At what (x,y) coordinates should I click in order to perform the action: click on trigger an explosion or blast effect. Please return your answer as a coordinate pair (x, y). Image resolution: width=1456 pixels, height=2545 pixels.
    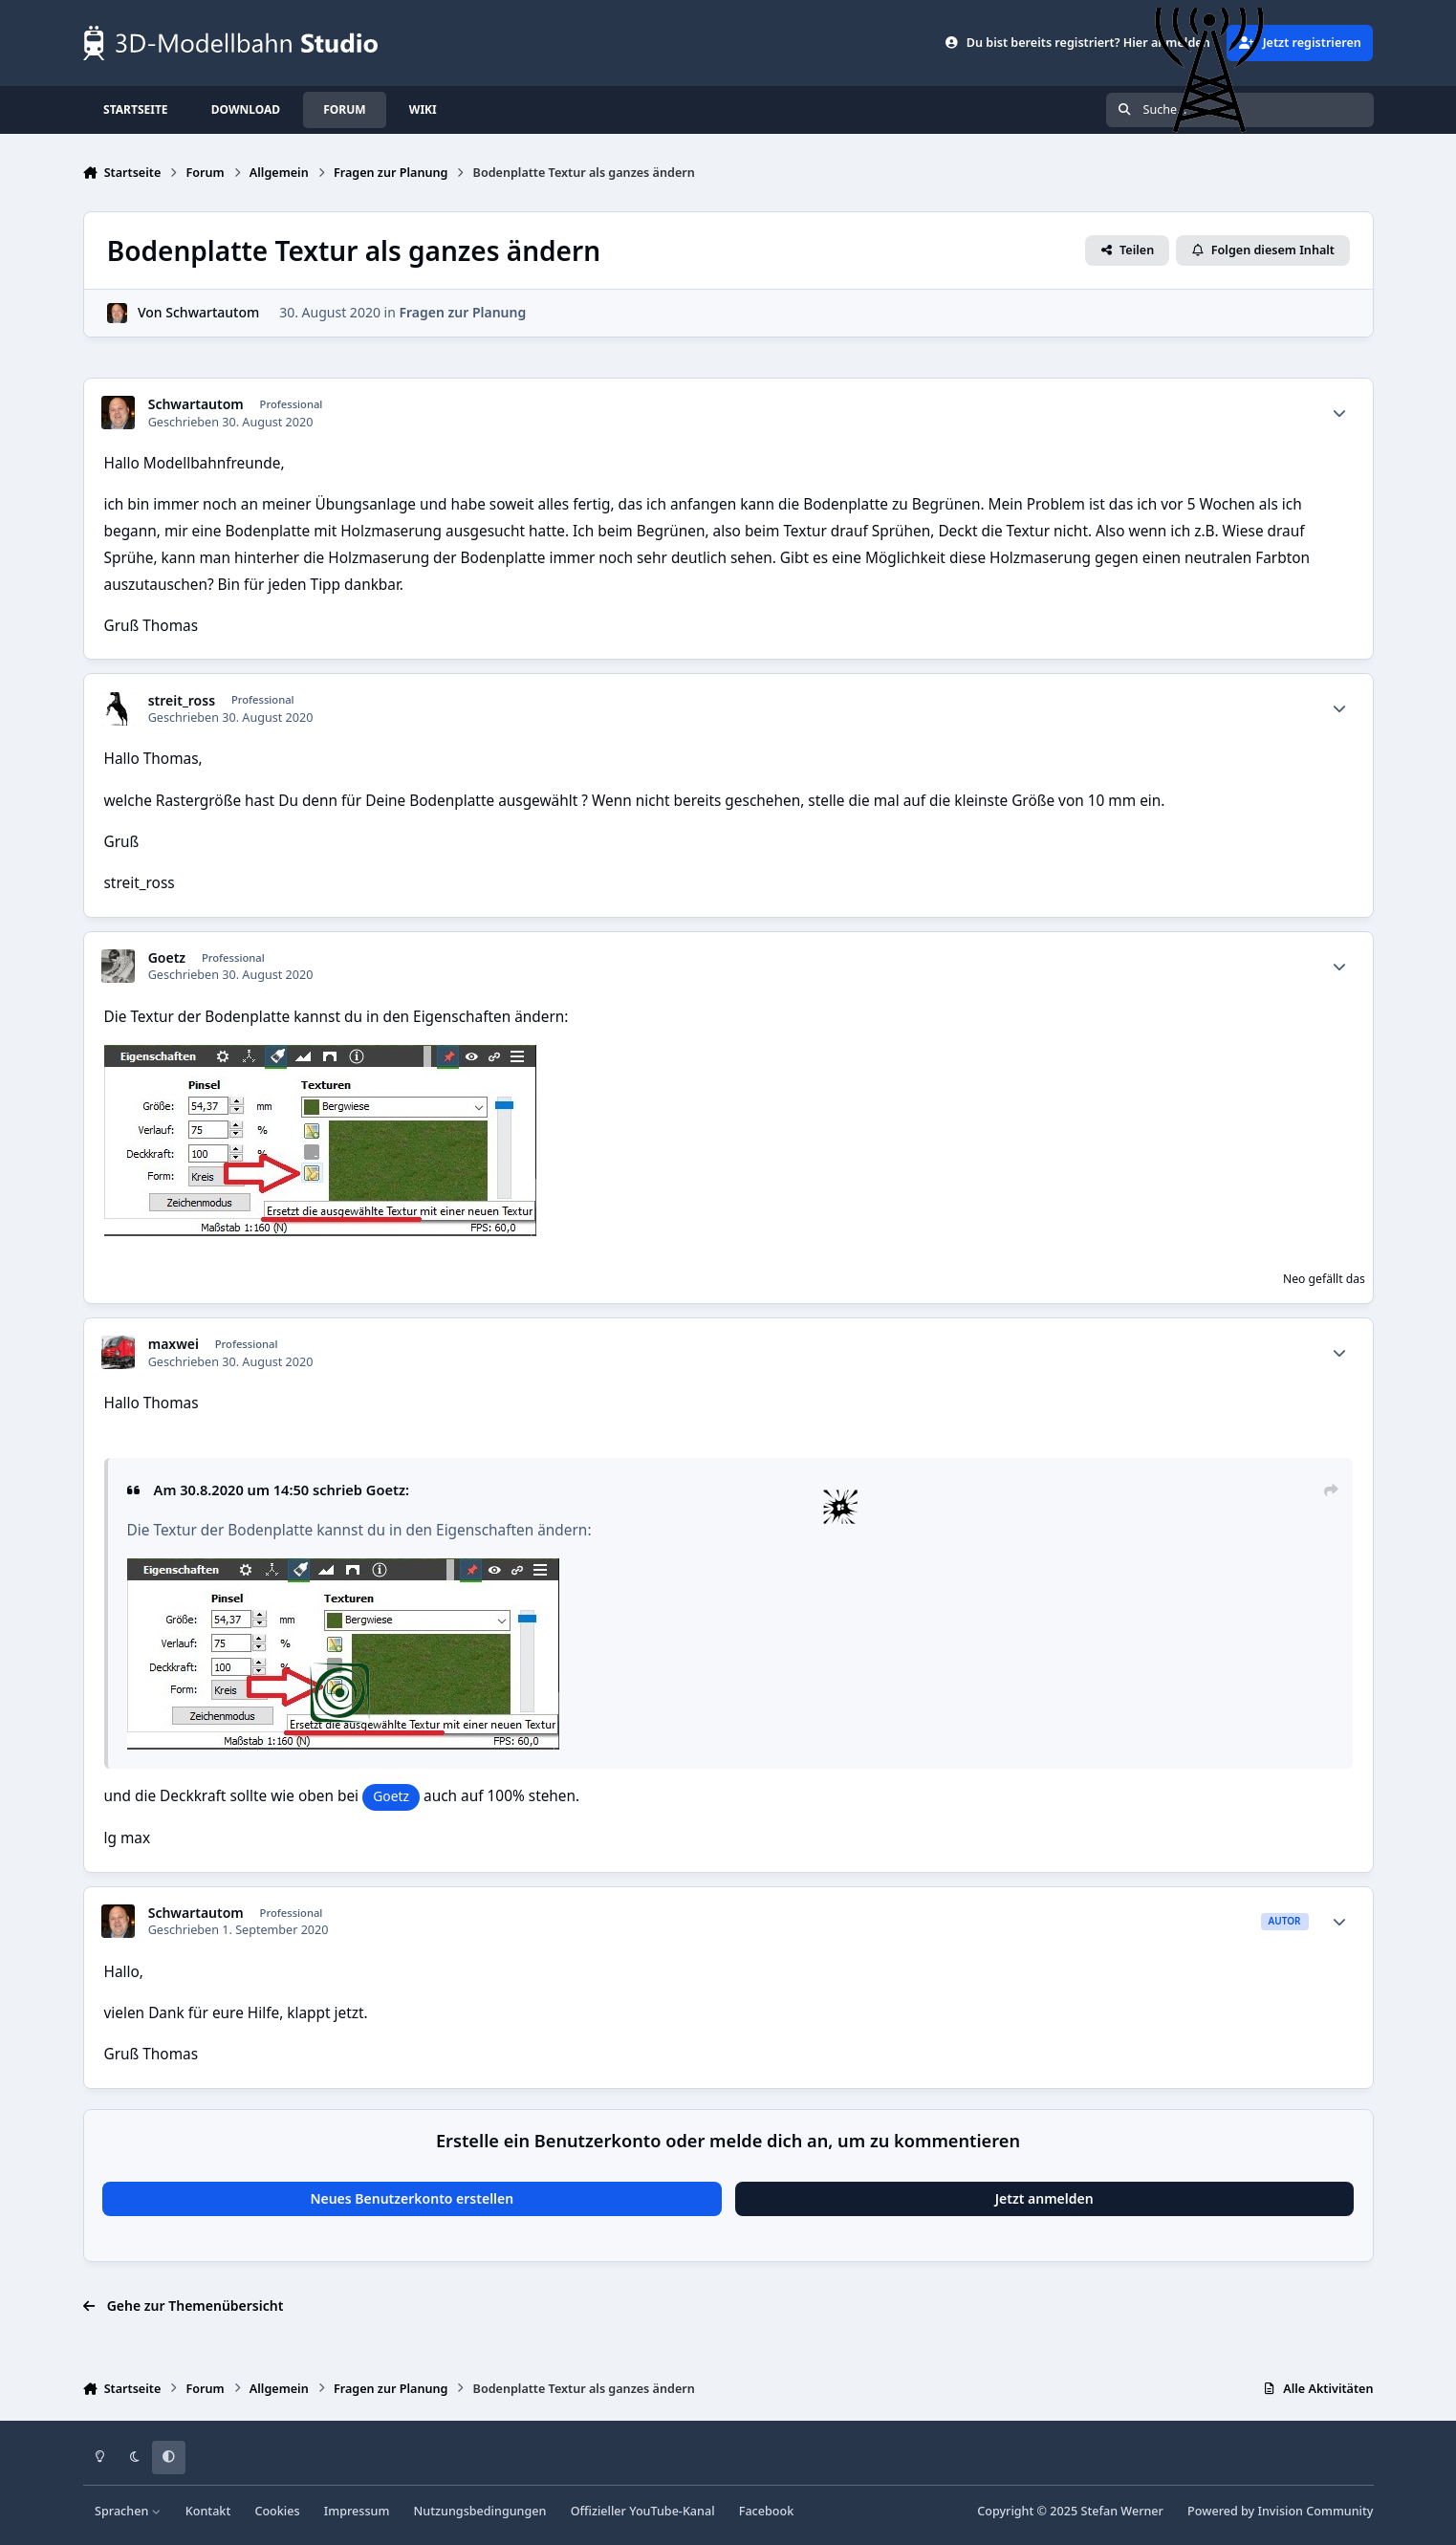
    Looking at the image, I should click on (840, 1507).